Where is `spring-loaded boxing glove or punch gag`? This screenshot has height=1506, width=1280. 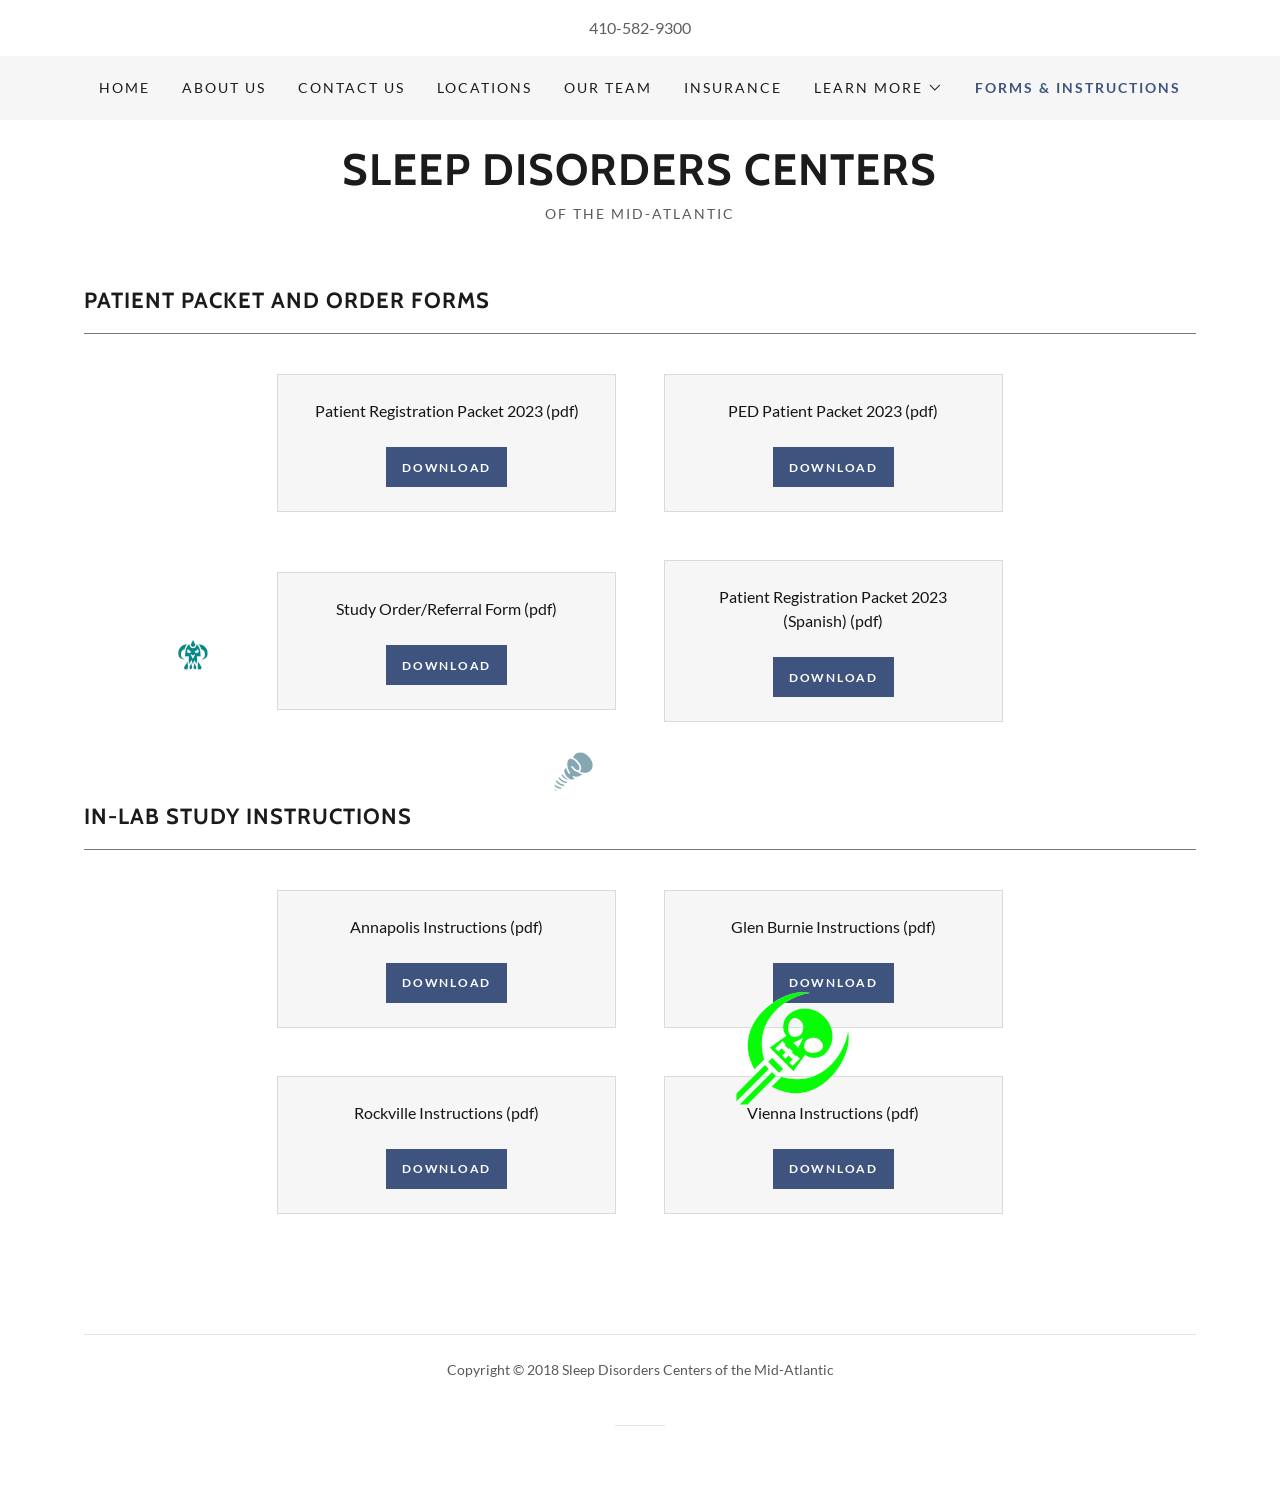 spring-loaded boxing glove or punch gag is located at coordinates (573, 771).